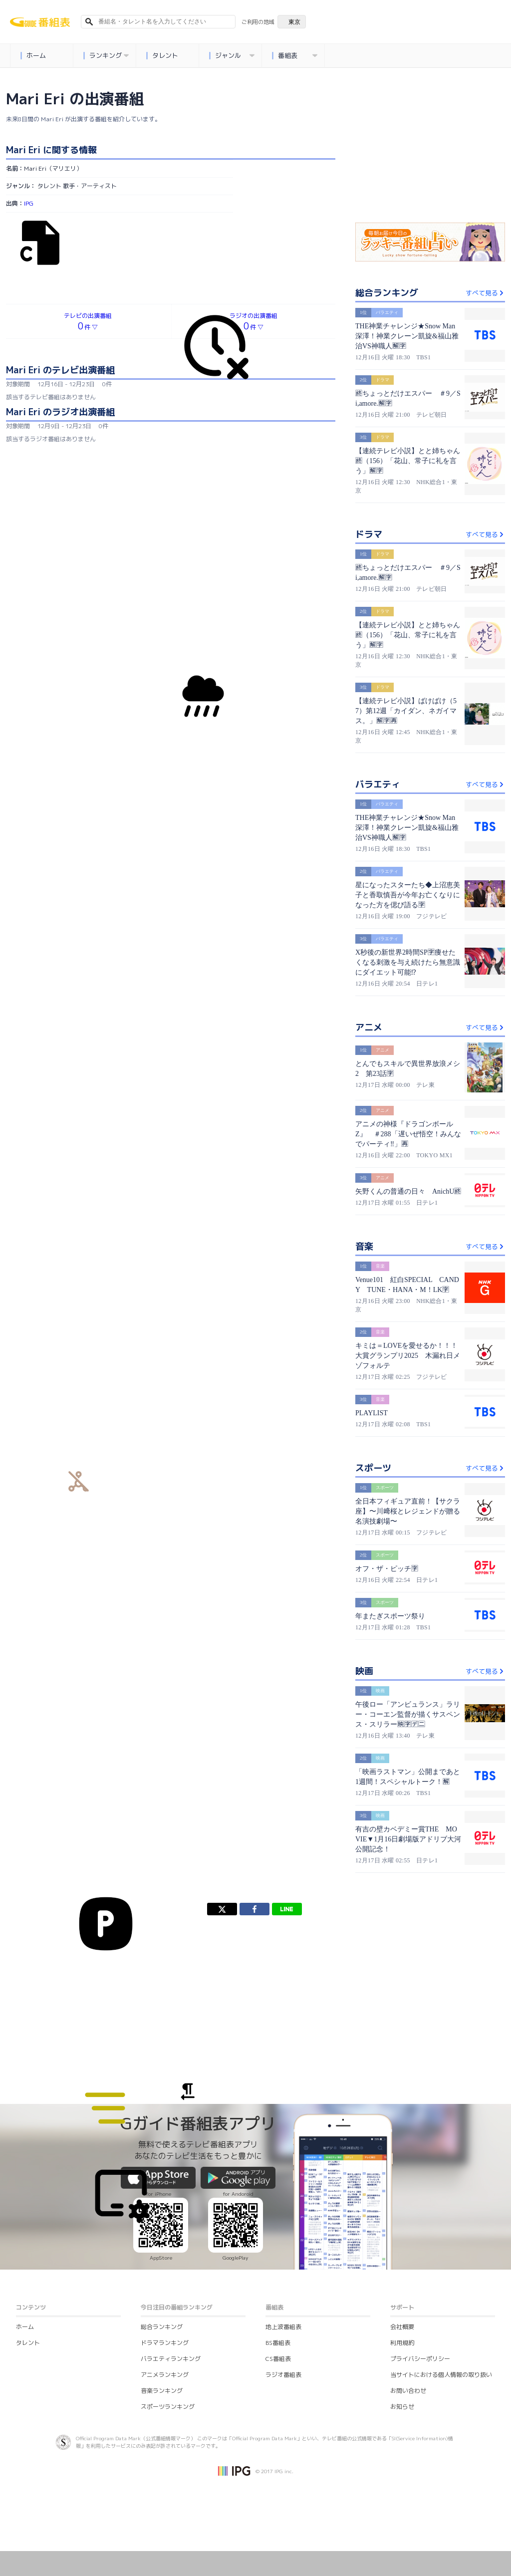 This screenshot has width=511, height=2576. Describe the element at coordinates (121, 2193) in the screenshot. I see `access tablet display settings` at that location.